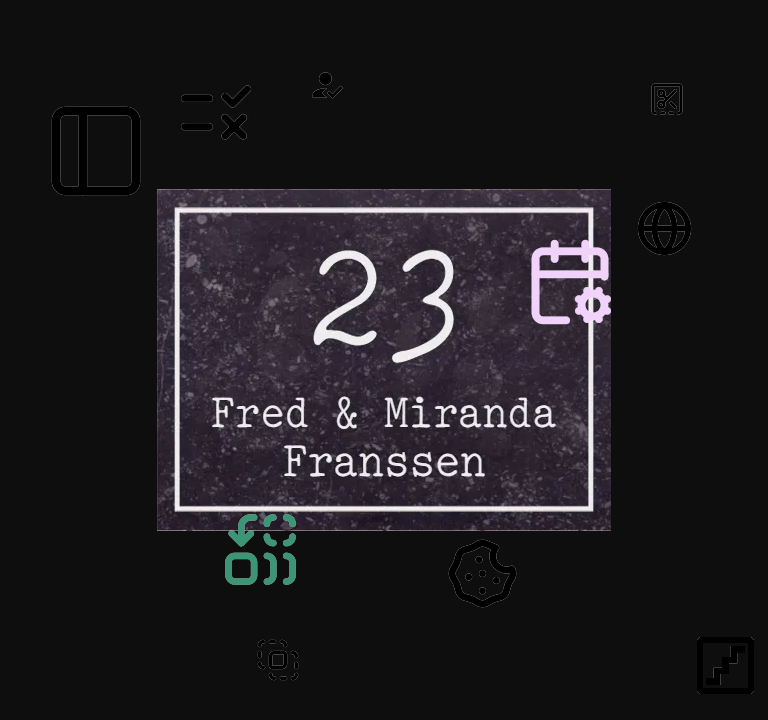  Describe the element at coordinates (725, 665) in the screenshot. I see `indicates stairs or stairway access` at that location.